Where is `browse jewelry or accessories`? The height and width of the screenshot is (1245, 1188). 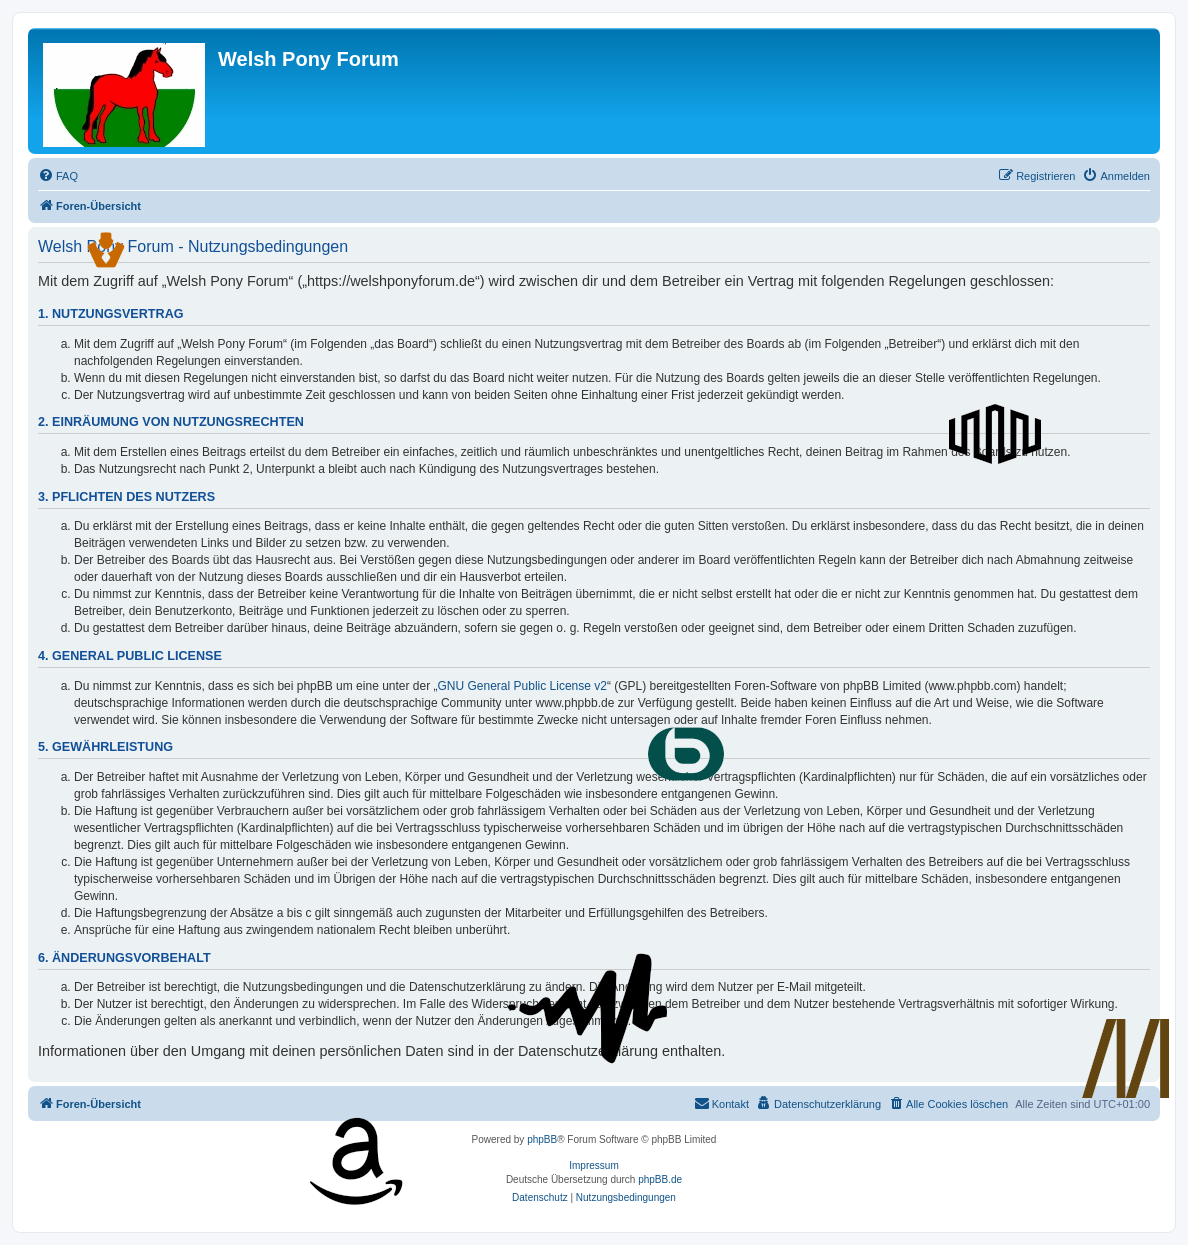 browse jewelry or accessories is located at coordinates (106, 251).